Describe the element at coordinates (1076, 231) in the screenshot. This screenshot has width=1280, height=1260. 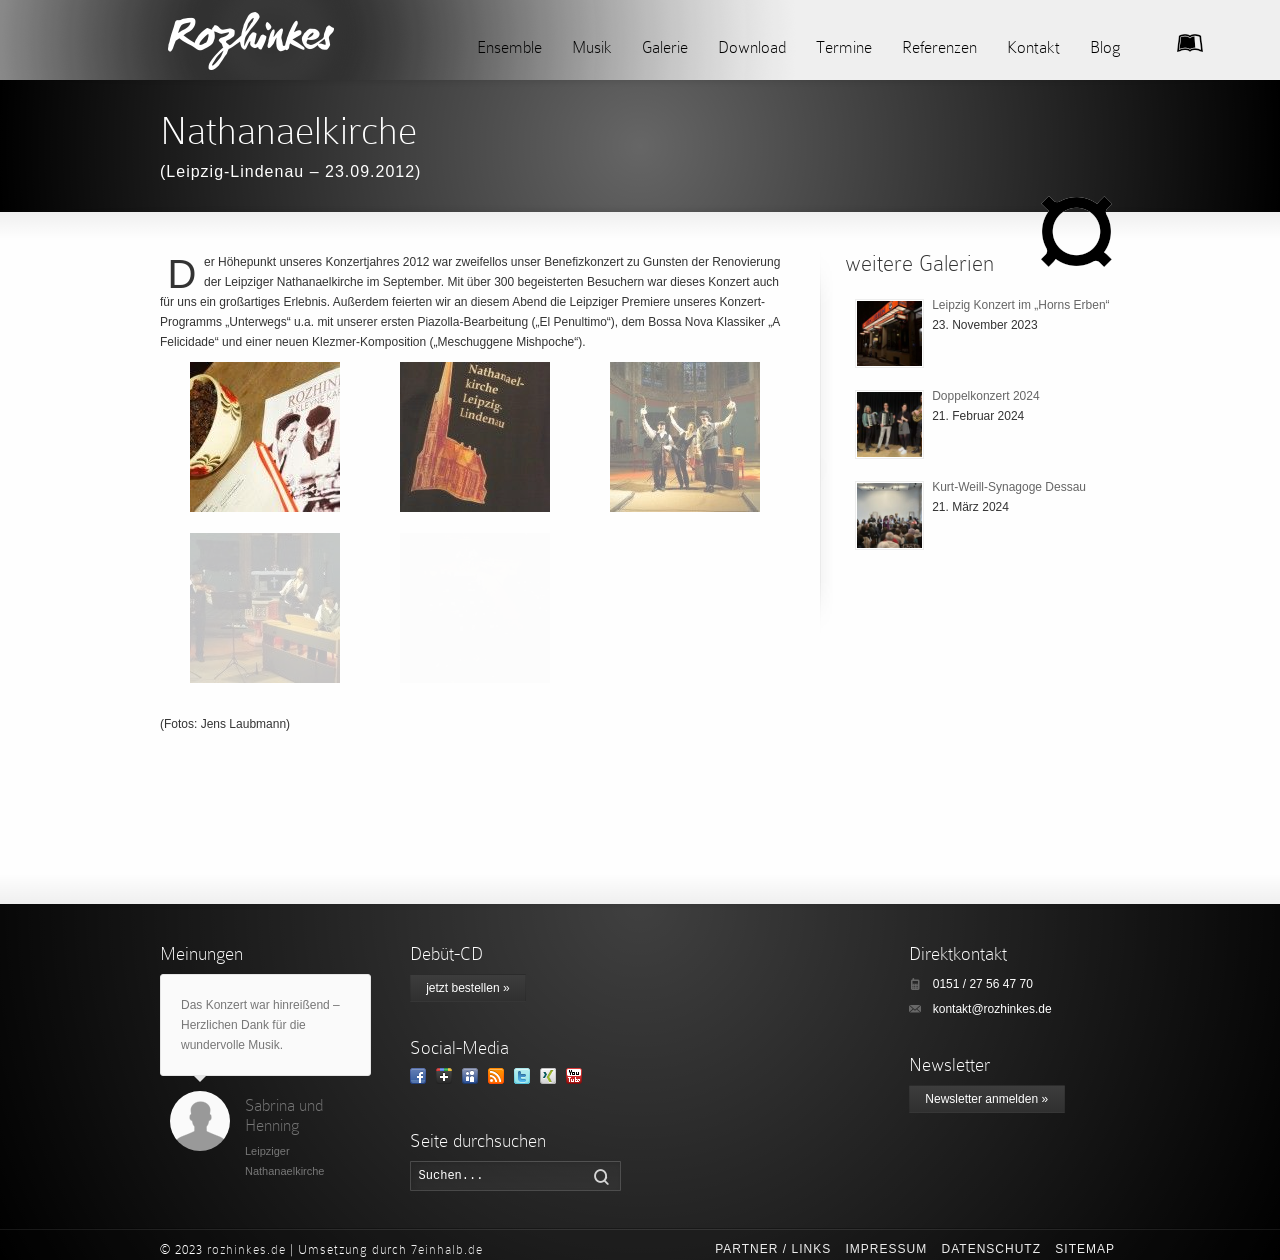
I see `open the Bastyon app` at that location.